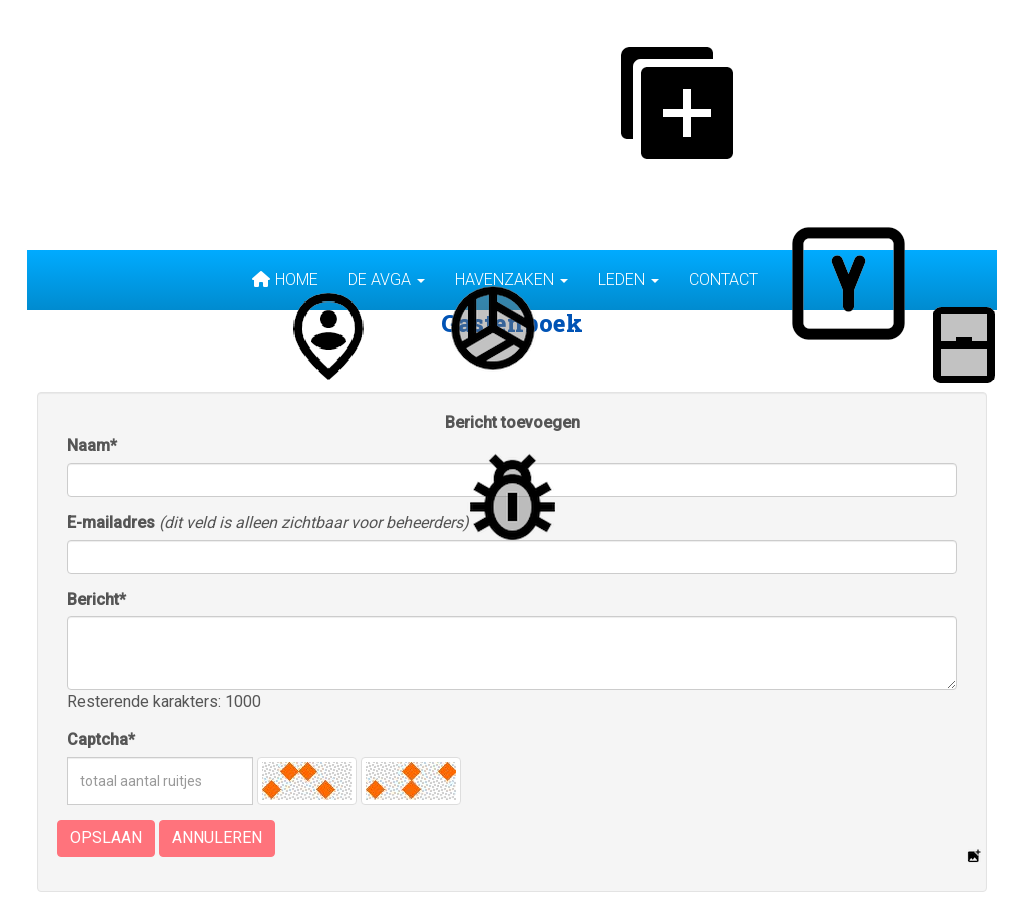 The width and height of the screenshot is (1024, 912). What do you see at coordinates (974, 856) in the screenshot?
I see `add a new photo to your collection` at bounding box center [974, 856].